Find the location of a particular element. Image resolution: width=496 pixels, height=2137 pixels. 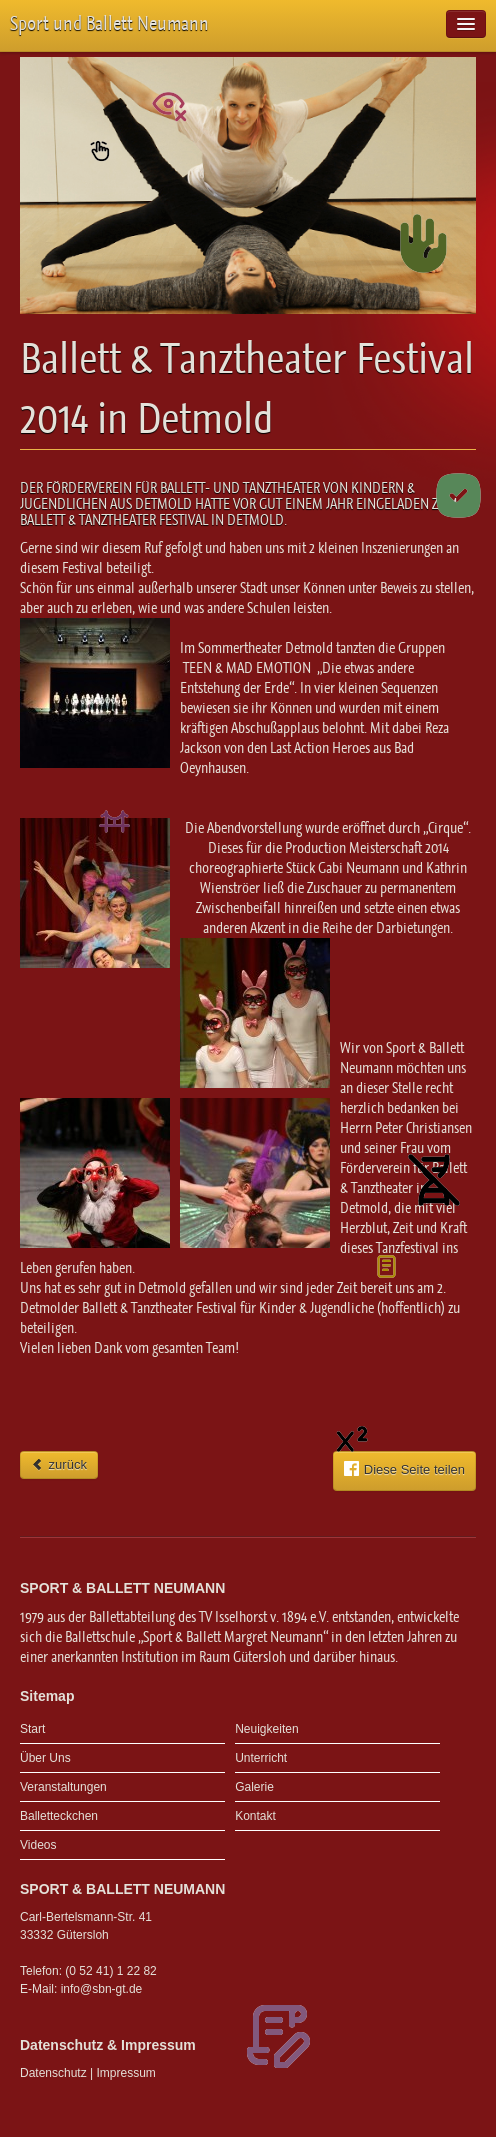

hide from view is located at coordinates (168, 103).